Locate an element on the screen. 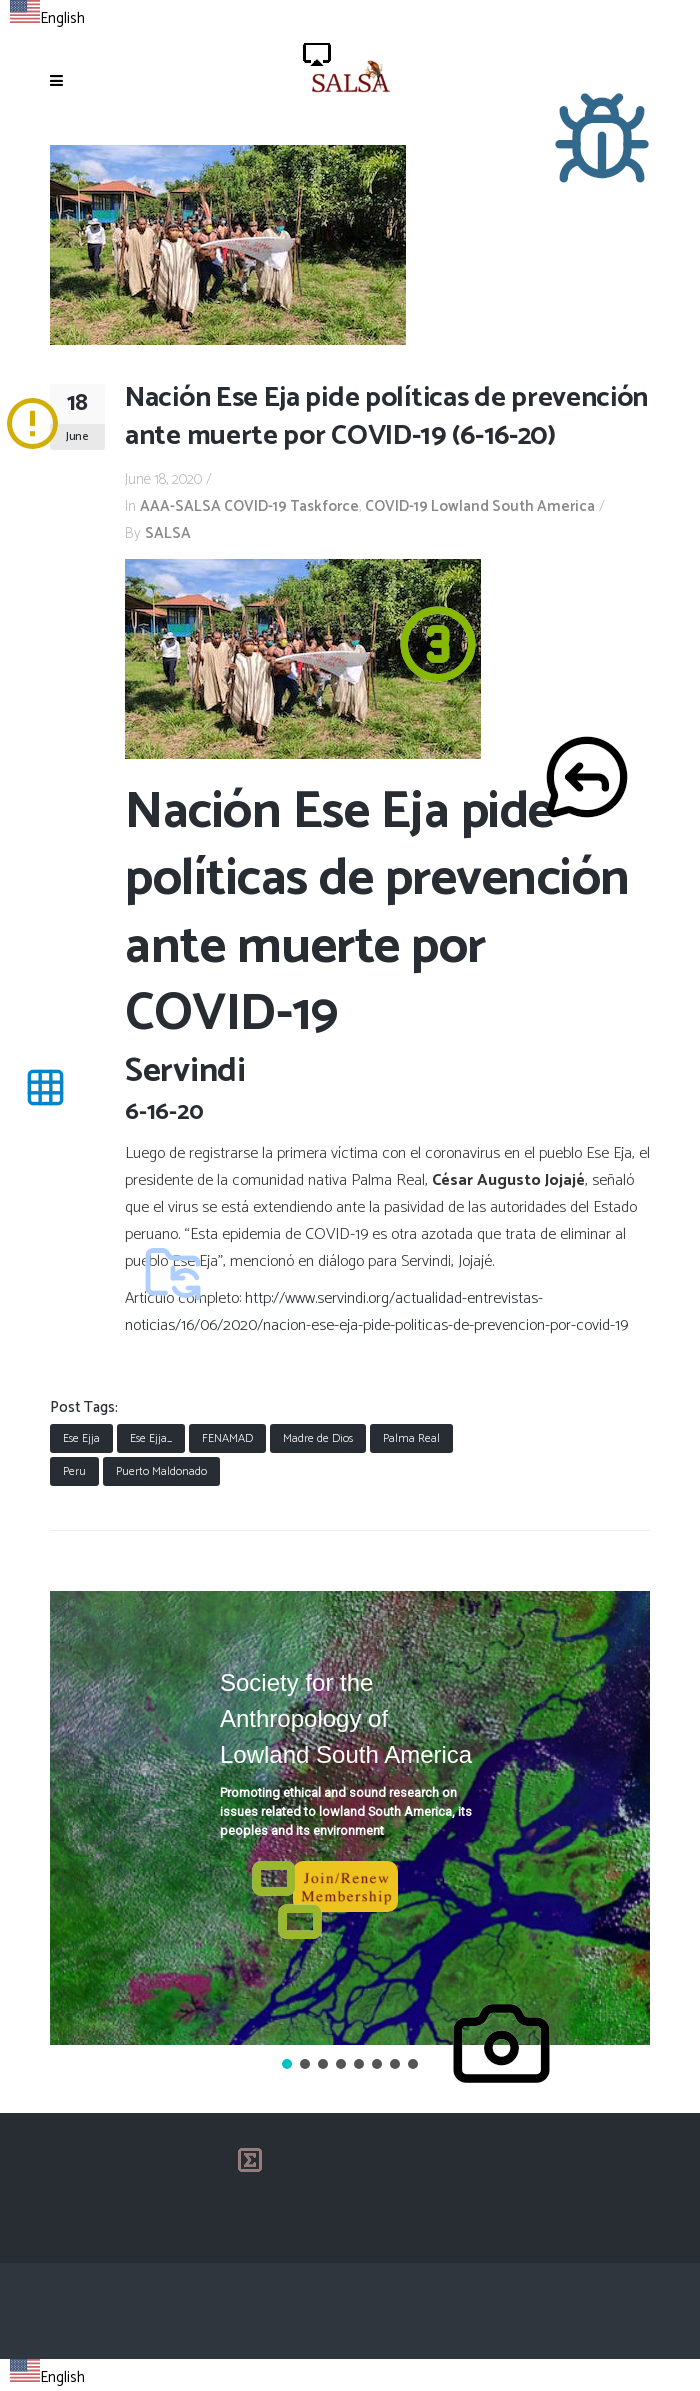  take a photo is located at coordinates (501, 2043).